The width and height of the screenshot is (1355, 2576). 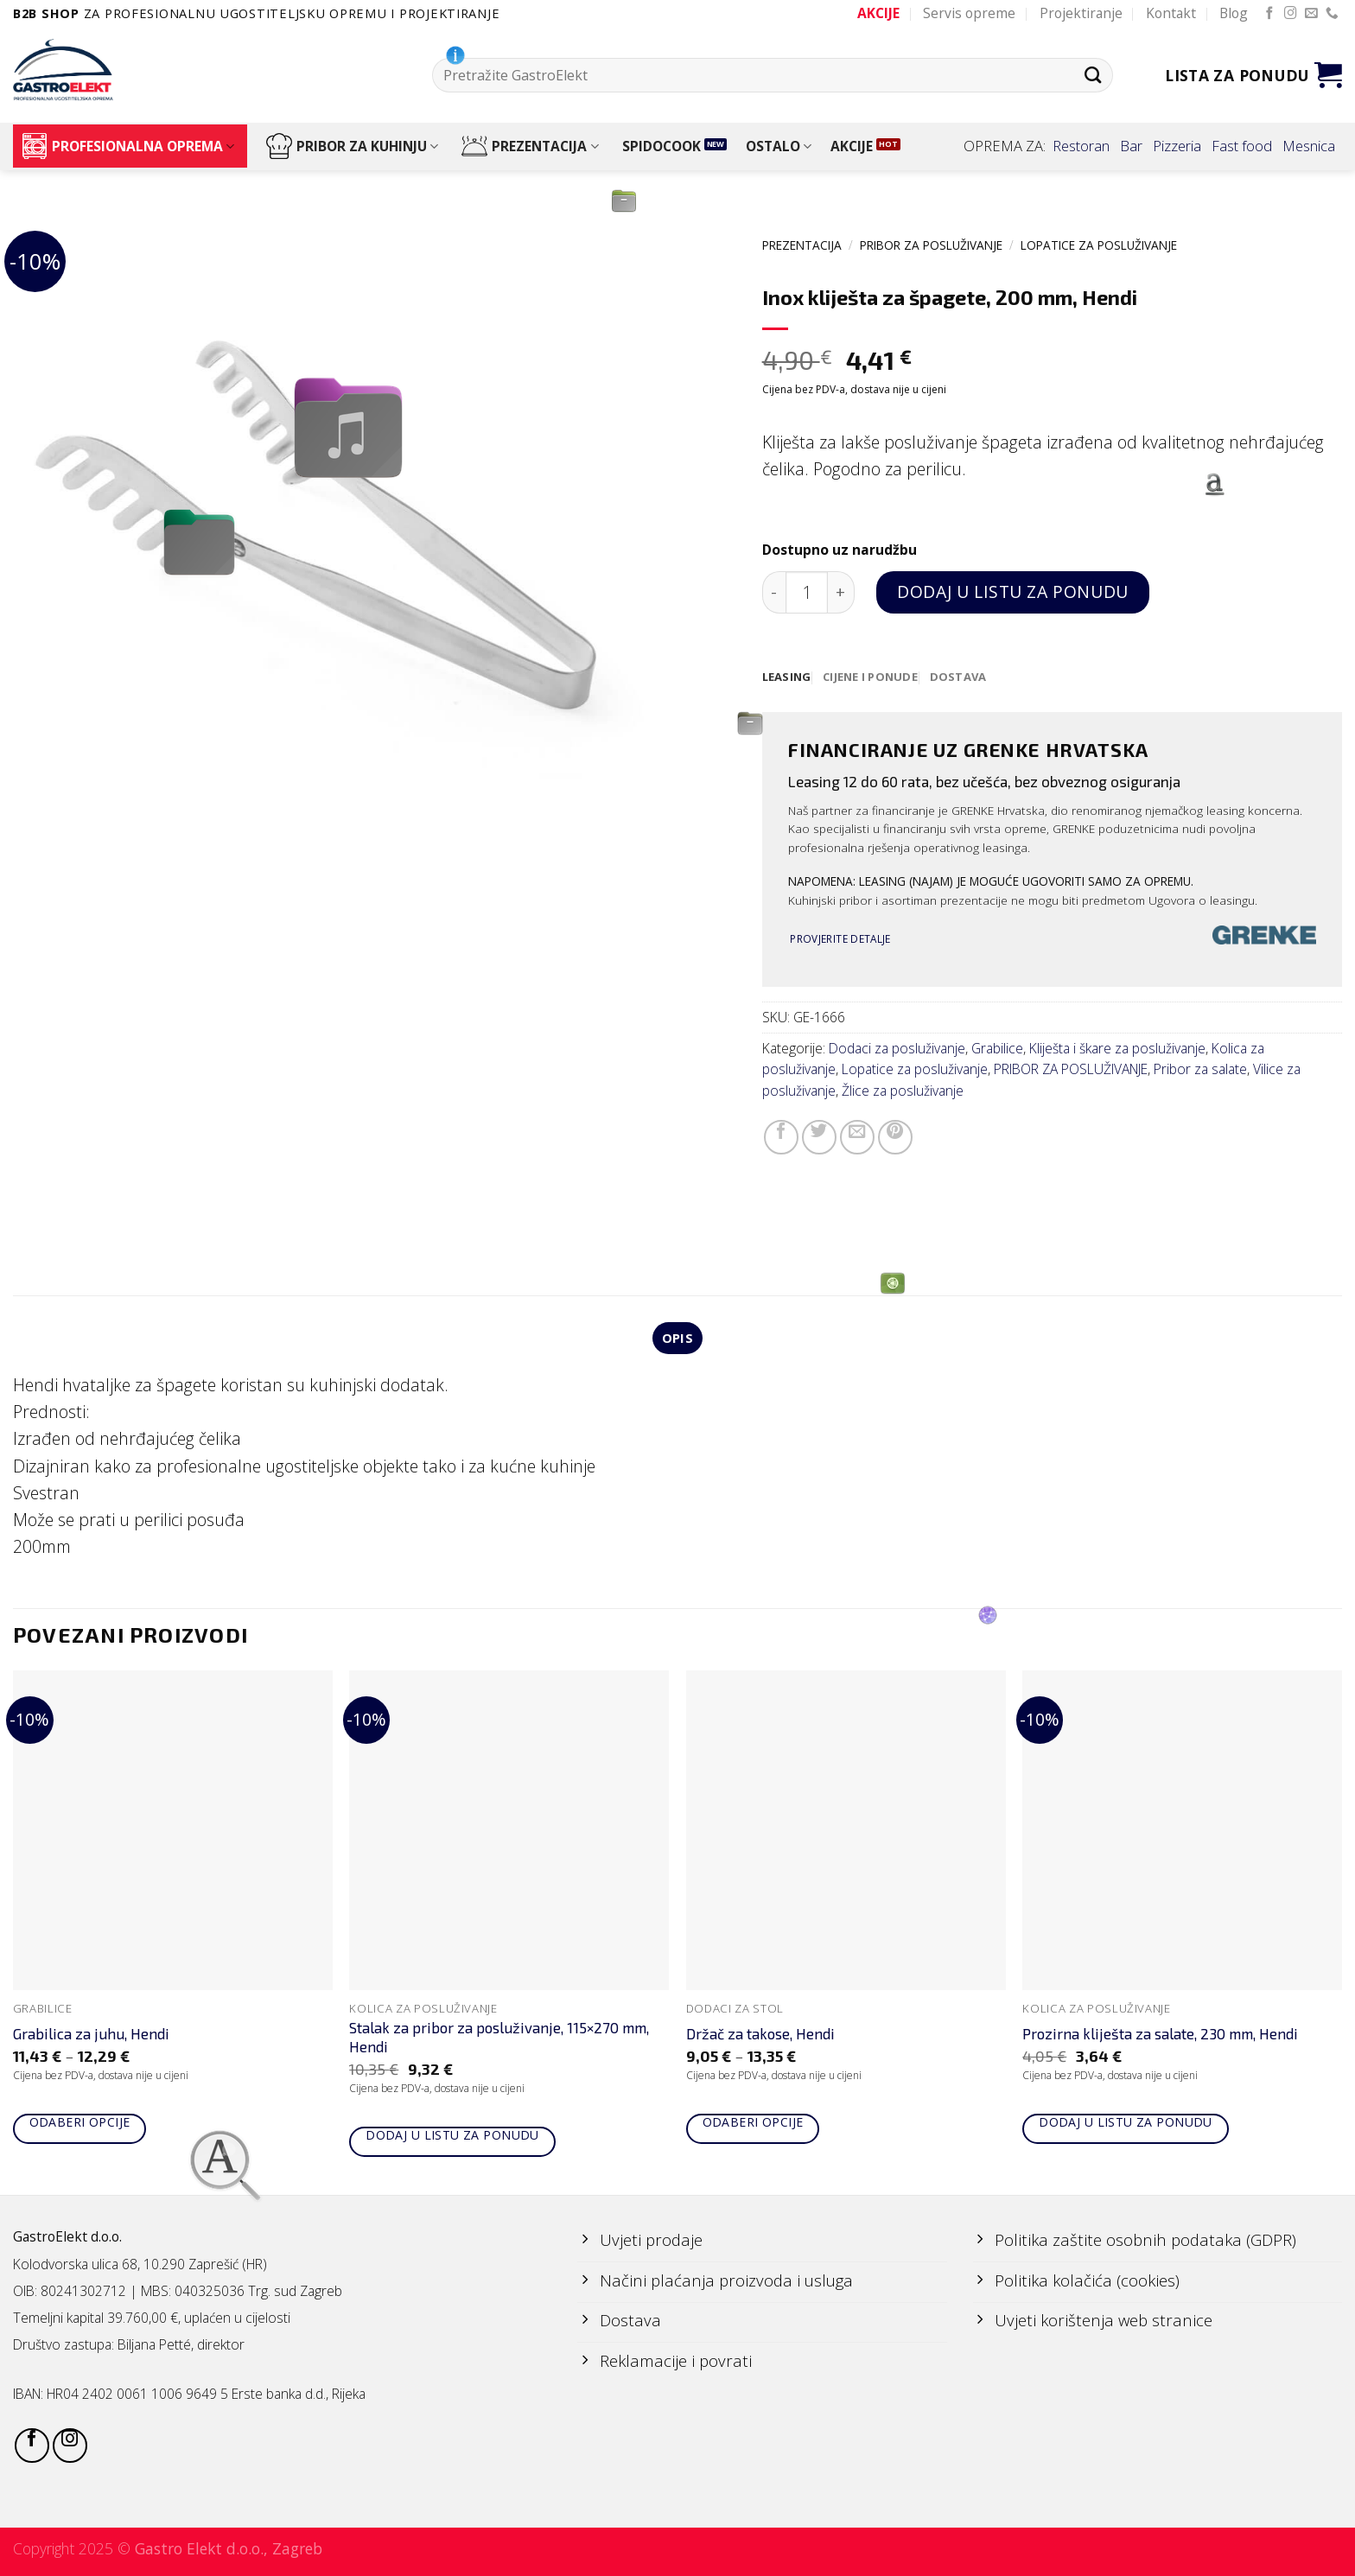 I want to click on open file manager application, so click(x=624, y=200).